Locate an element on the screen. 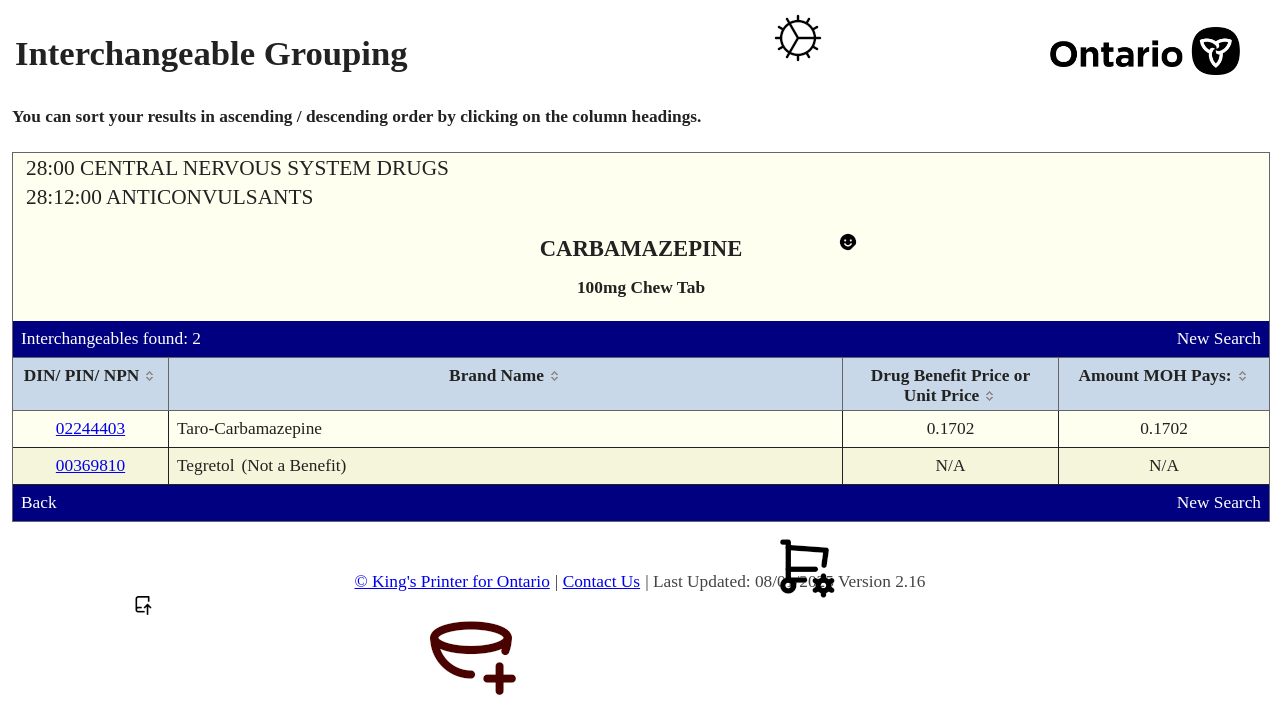 This screenshot has width=1280, height=720. add a sticker to your message is located at coordinates (848, 242).